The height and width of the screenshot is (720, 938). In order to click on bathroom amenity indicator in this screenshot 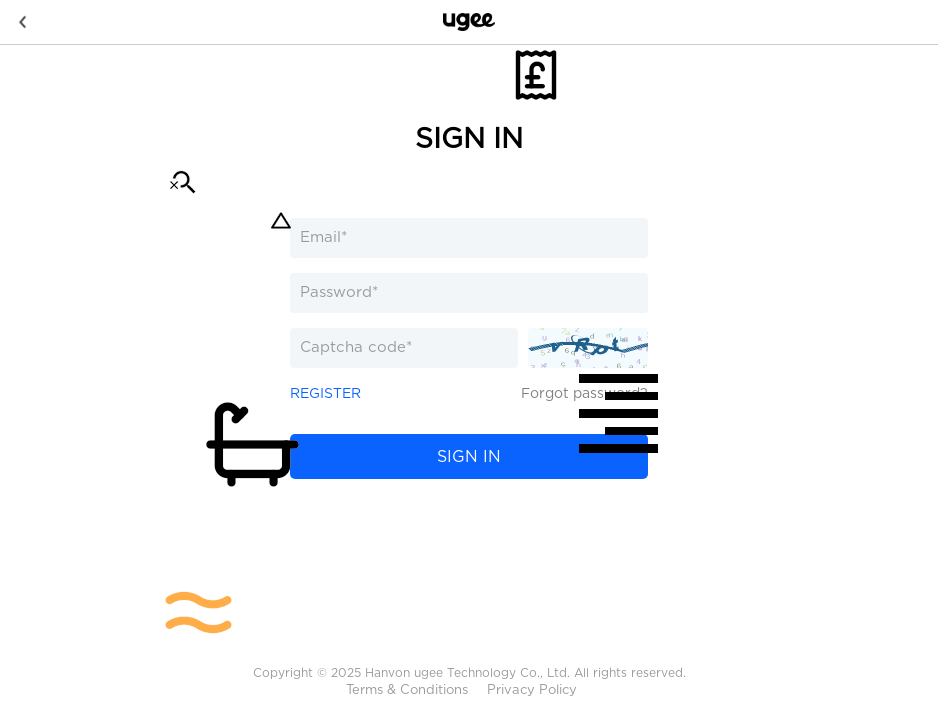, I will do `click(252, 444)`.